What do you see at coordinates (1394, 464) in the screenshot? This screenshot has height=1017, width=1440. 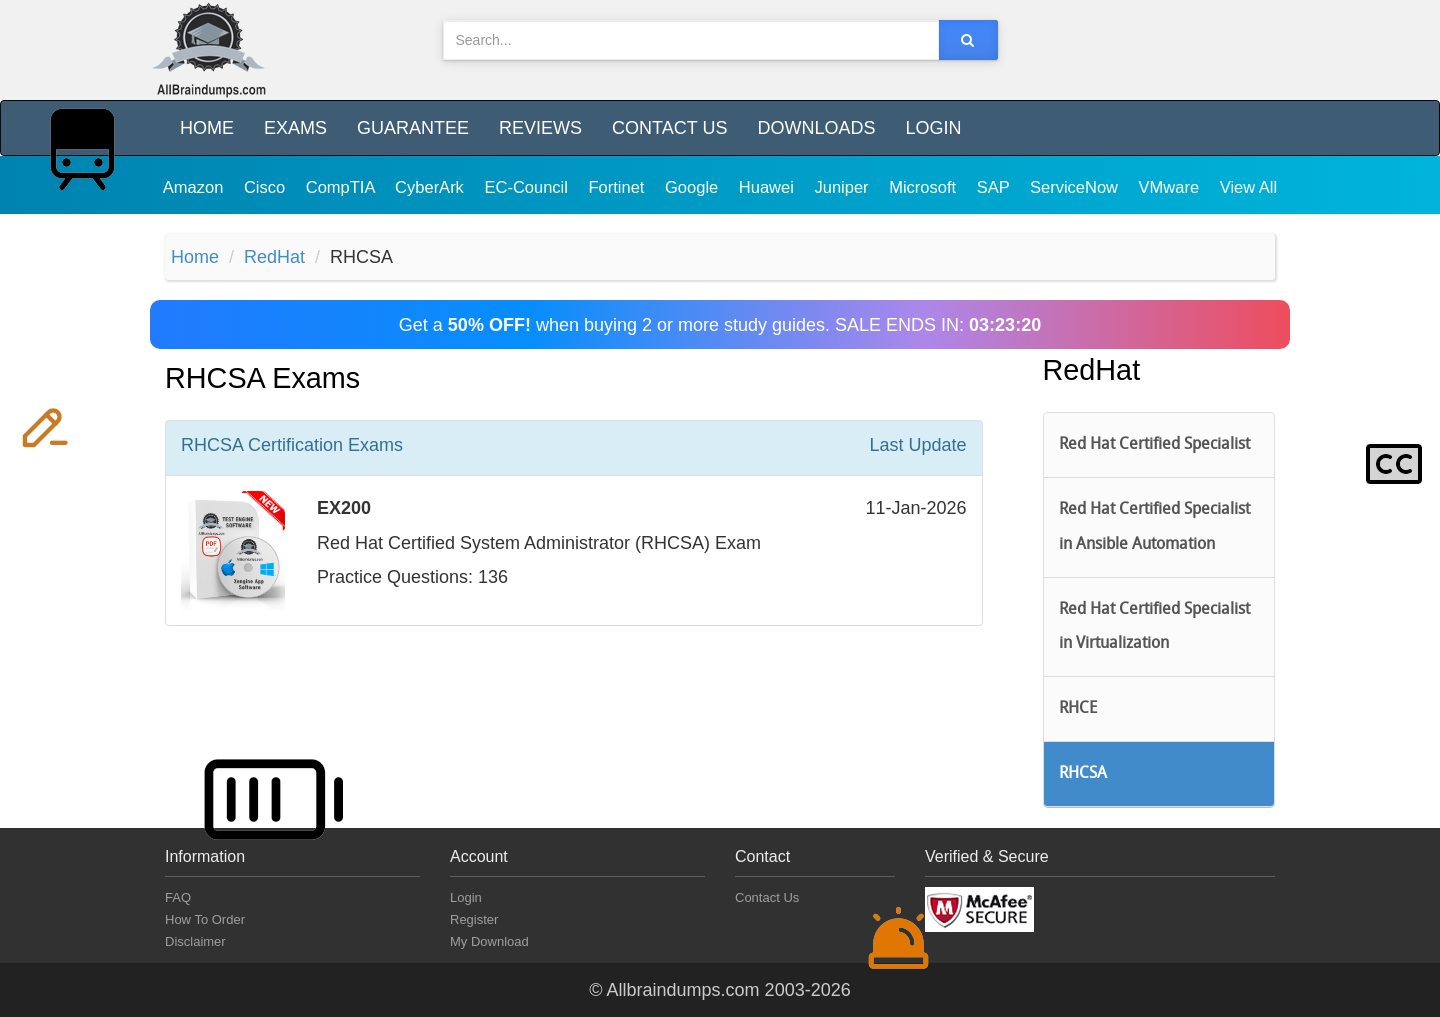 I see `enable closed captions for video content` at bounding box center [1394, 464].